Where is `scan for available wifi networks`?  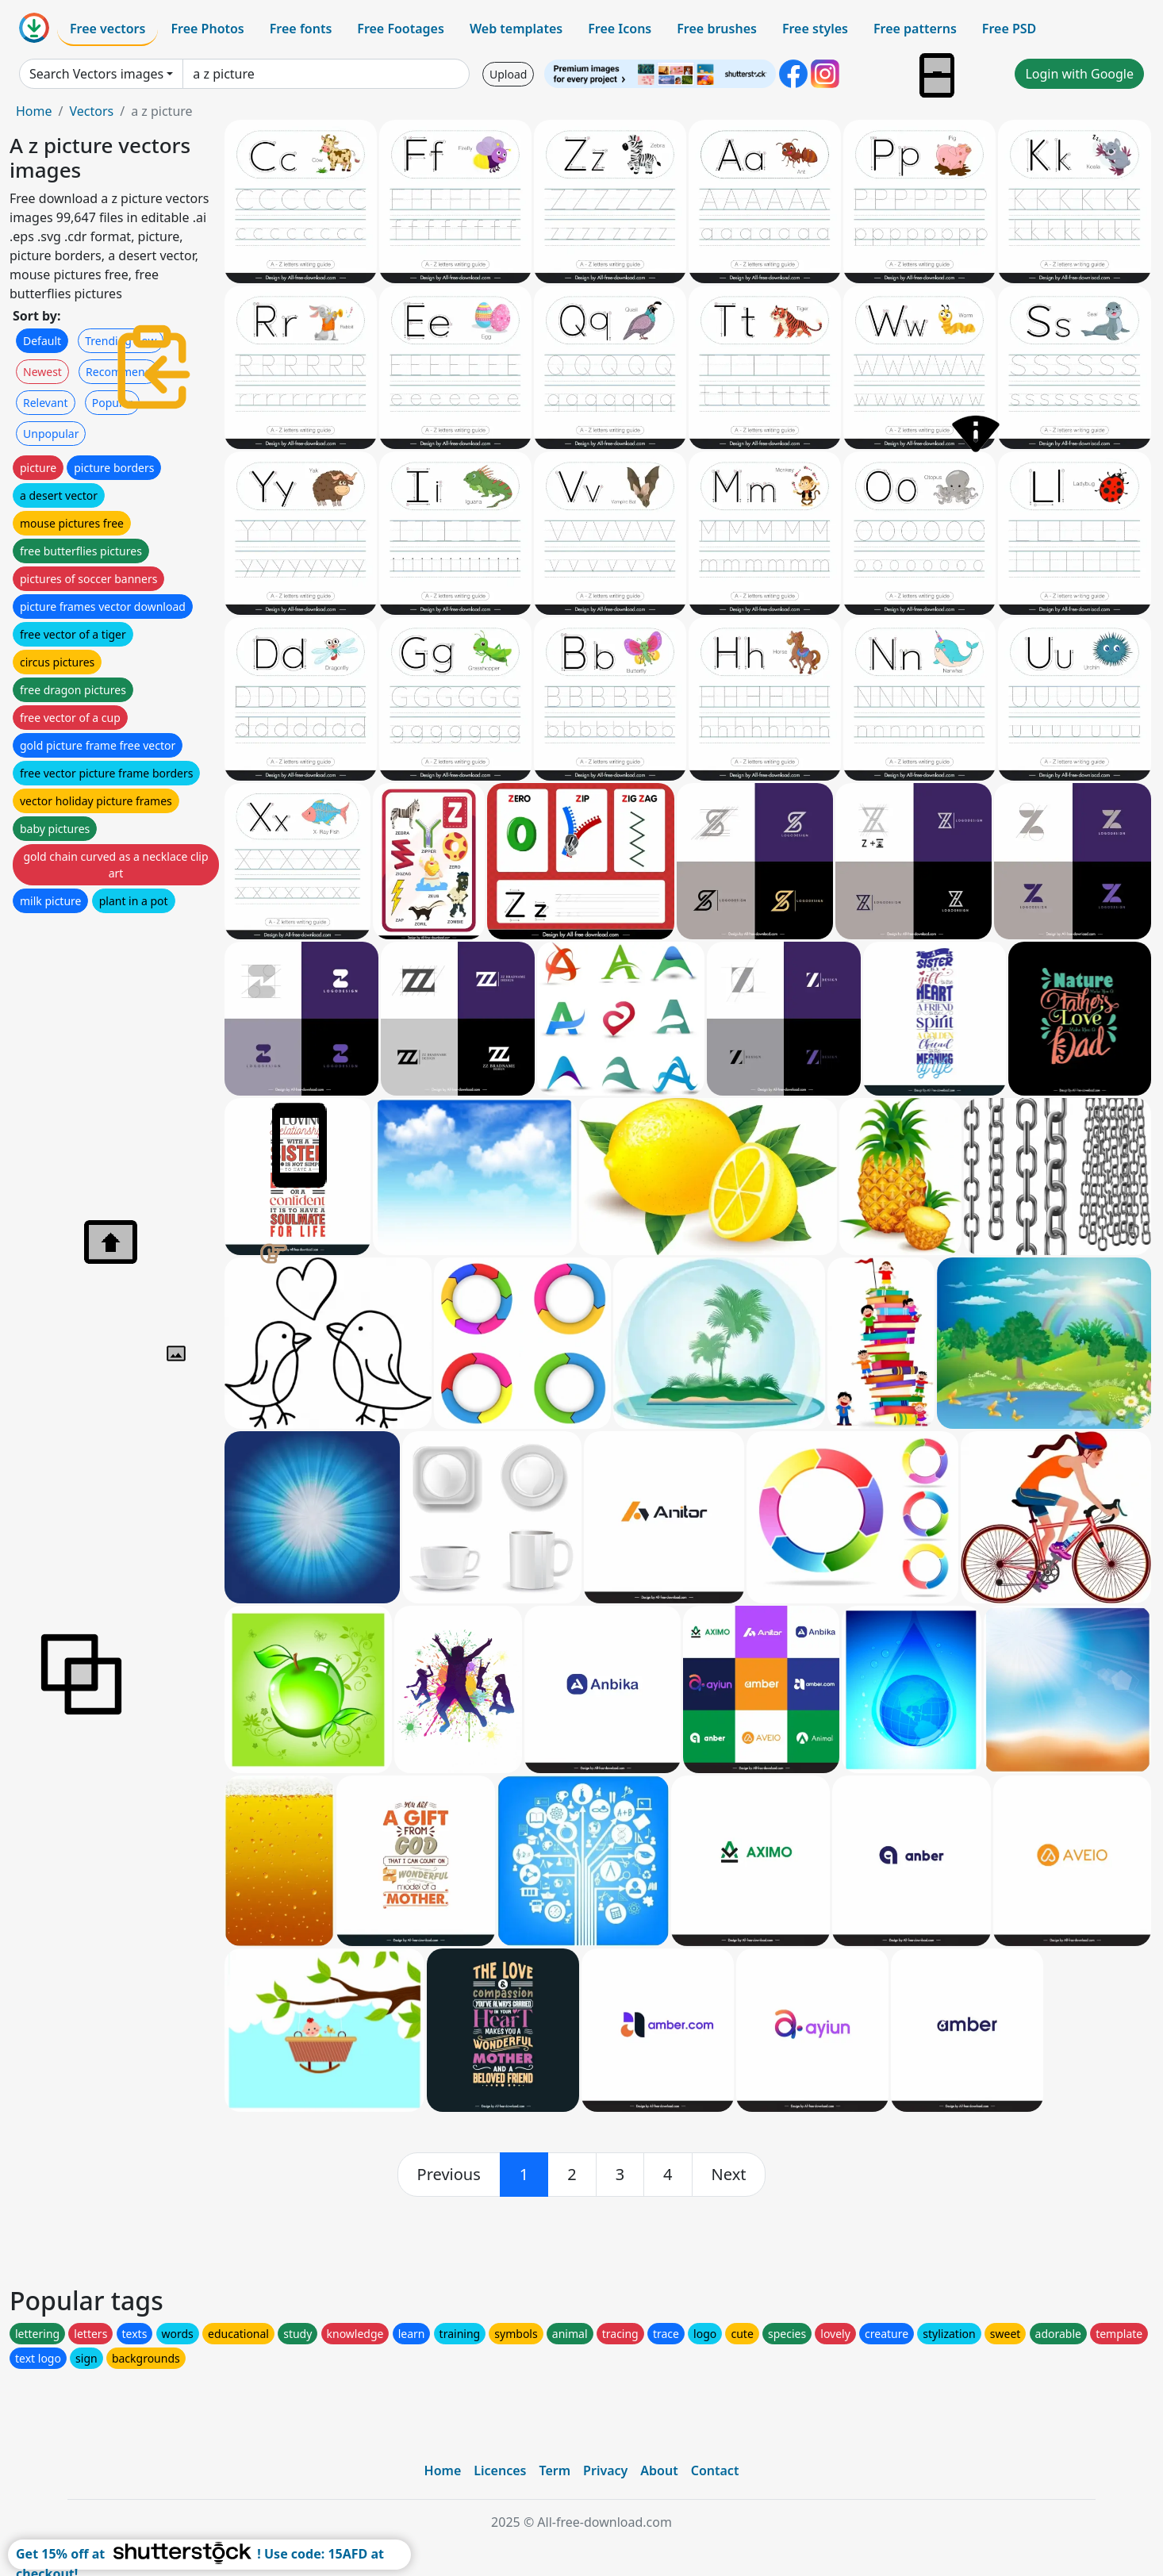 scan for available wifi networks is located at coordinates (976, 434).